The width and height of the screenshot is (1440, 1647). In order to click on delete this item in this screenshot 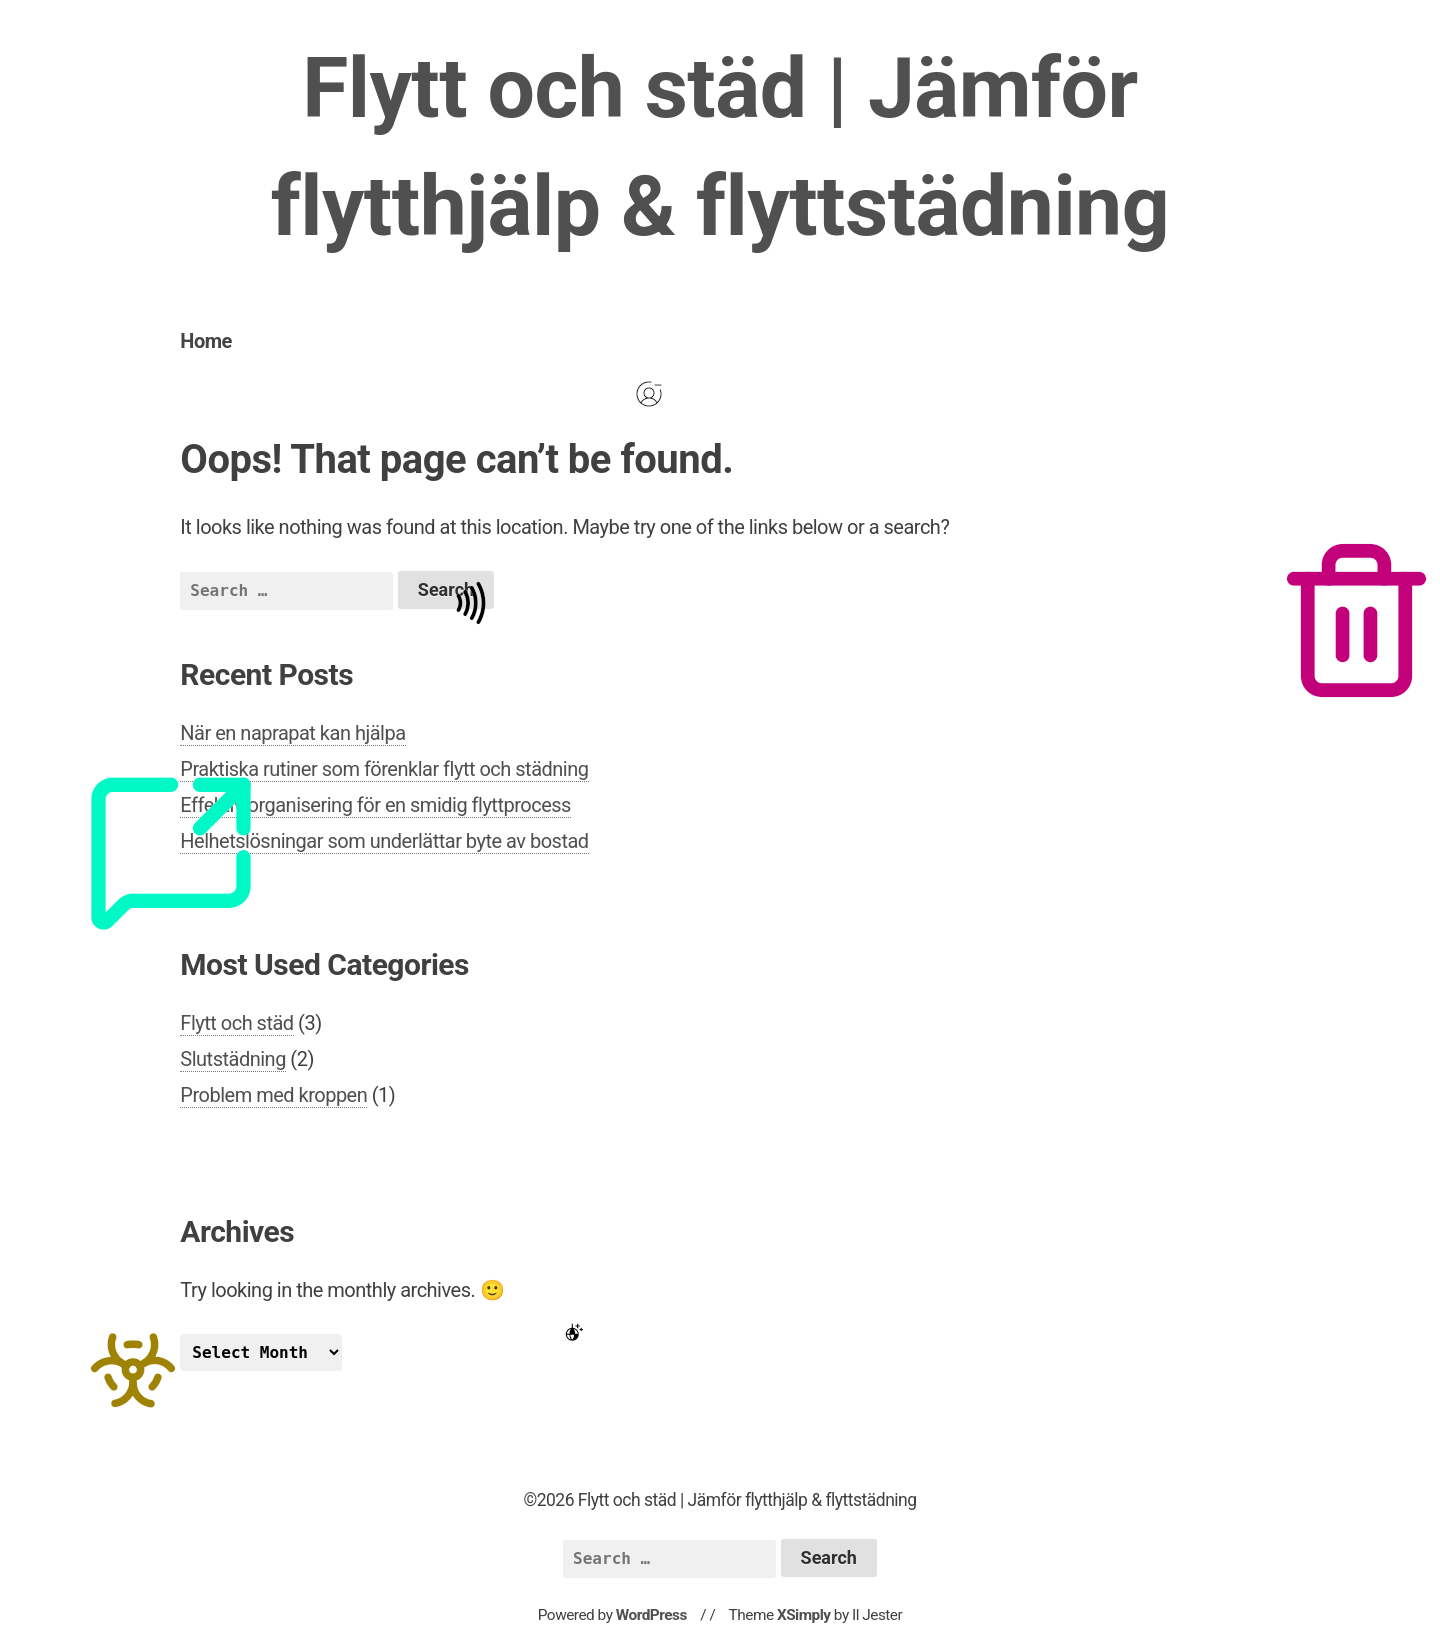, I will do `click(1356, 620)`.